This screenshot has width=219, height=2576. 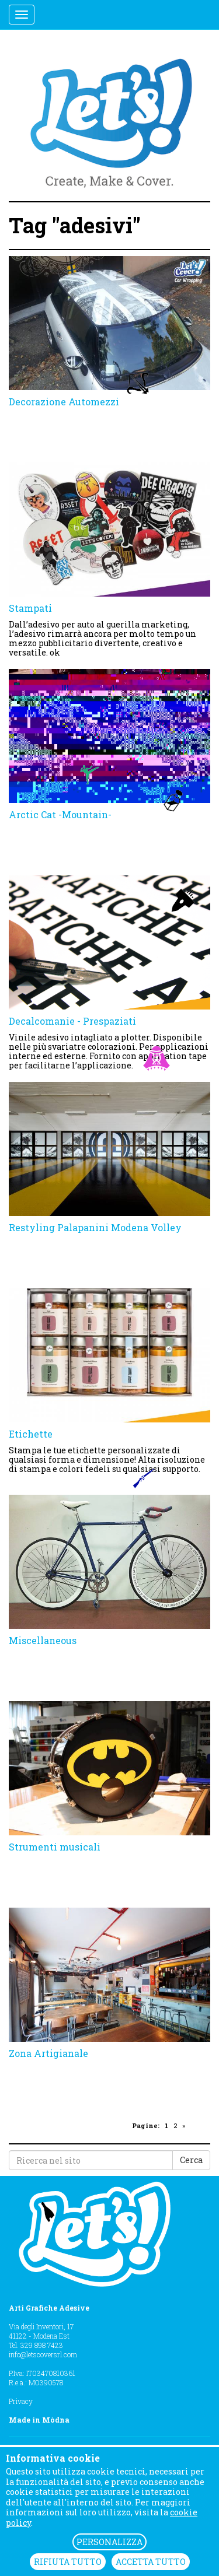 What do you see at coordinates (183, 900) in the screenshot?
I see `select heavy fighter class or unit` at bounding box center [183, 900].